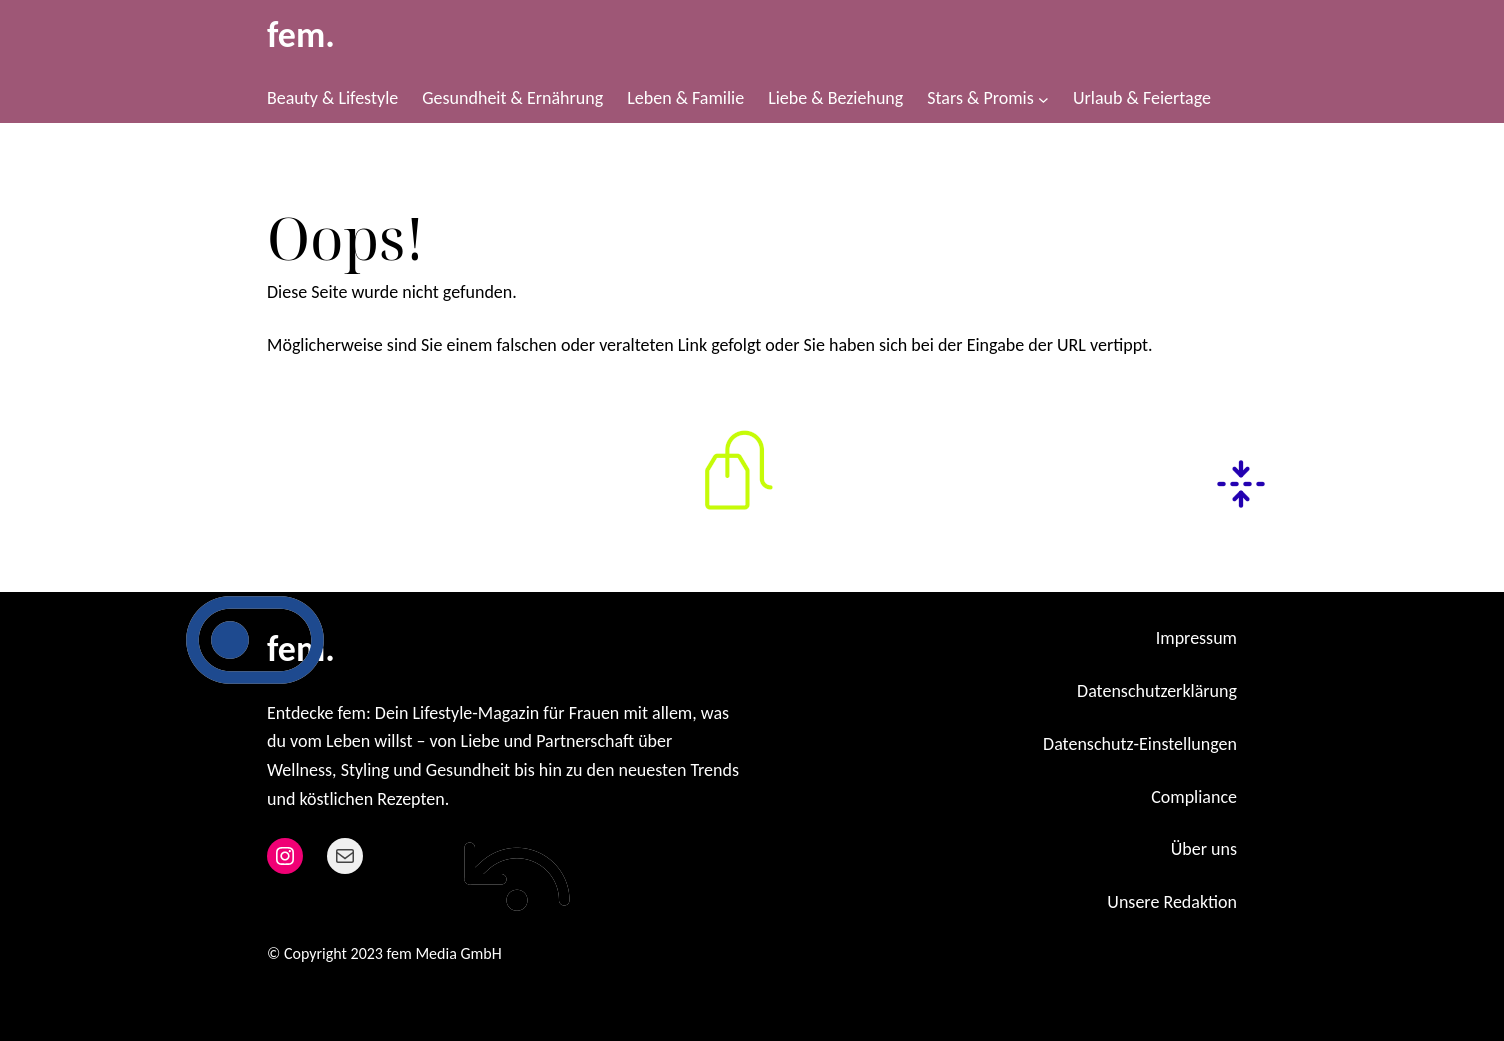 This screenshot has width=1504, height=1041. What do you see at coordinates (517, 874) in the screenshot?
I see `undo recent action` at bounding box center [517, 874].